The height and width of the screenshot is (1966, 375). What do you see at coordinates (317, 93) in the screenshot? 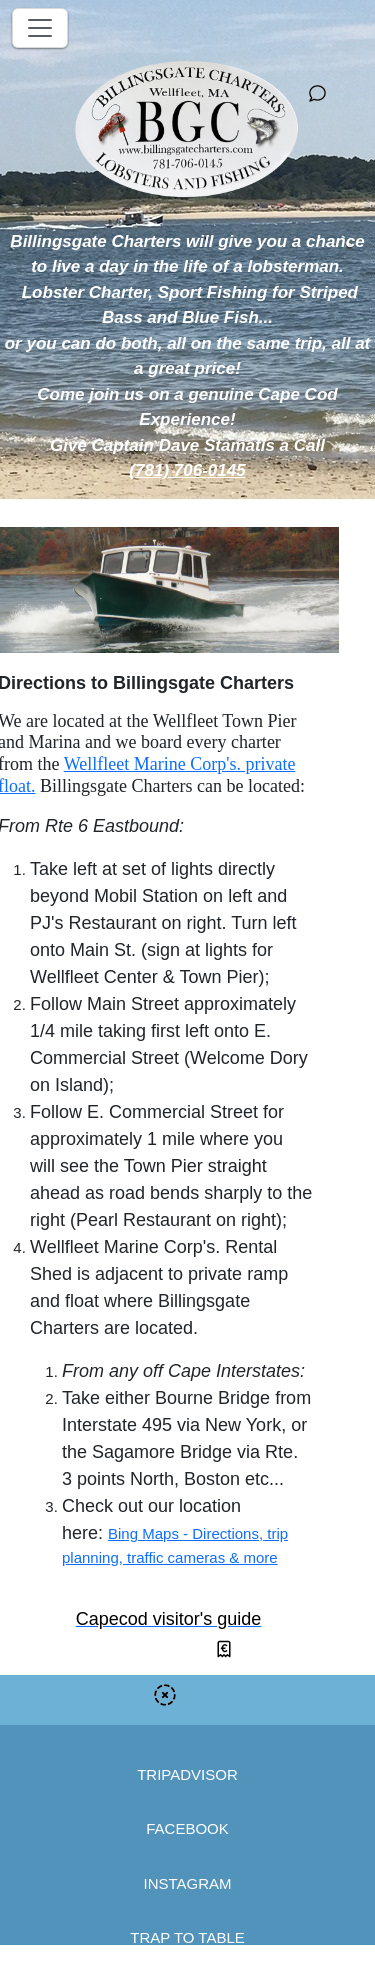
I see `open comments section` at bounding box center [317, 93].